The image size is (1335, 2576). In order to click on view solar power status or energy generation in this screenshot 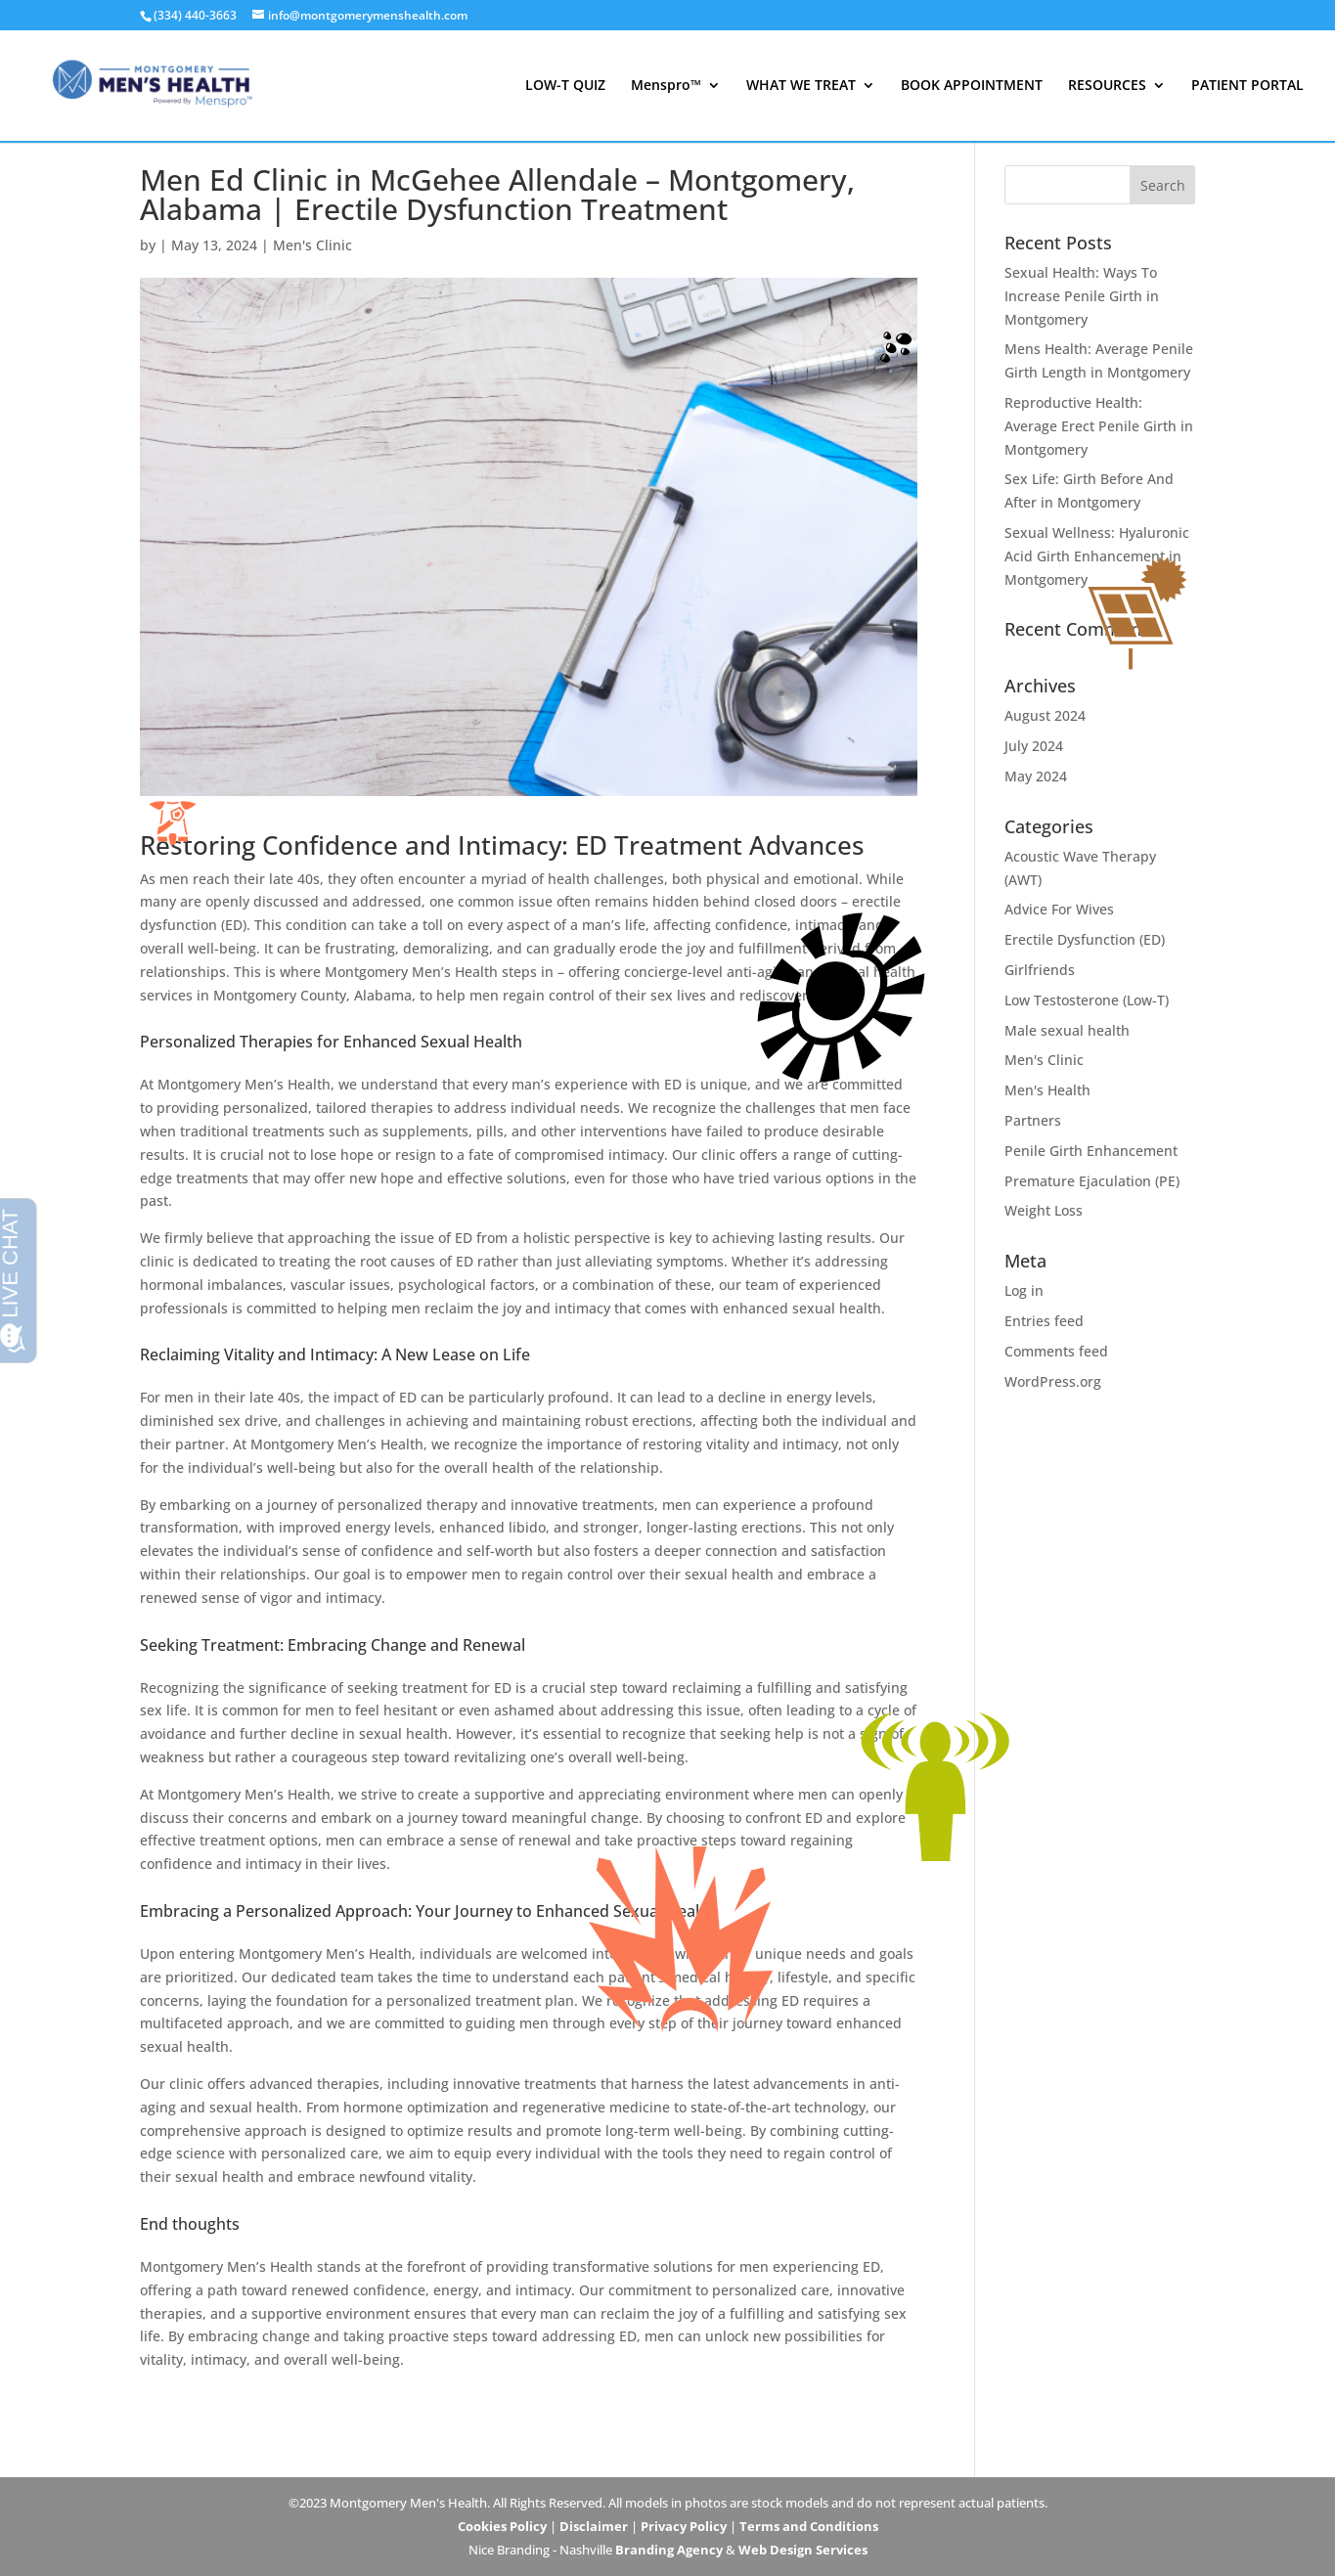, I will do `click(1137, 613)`.